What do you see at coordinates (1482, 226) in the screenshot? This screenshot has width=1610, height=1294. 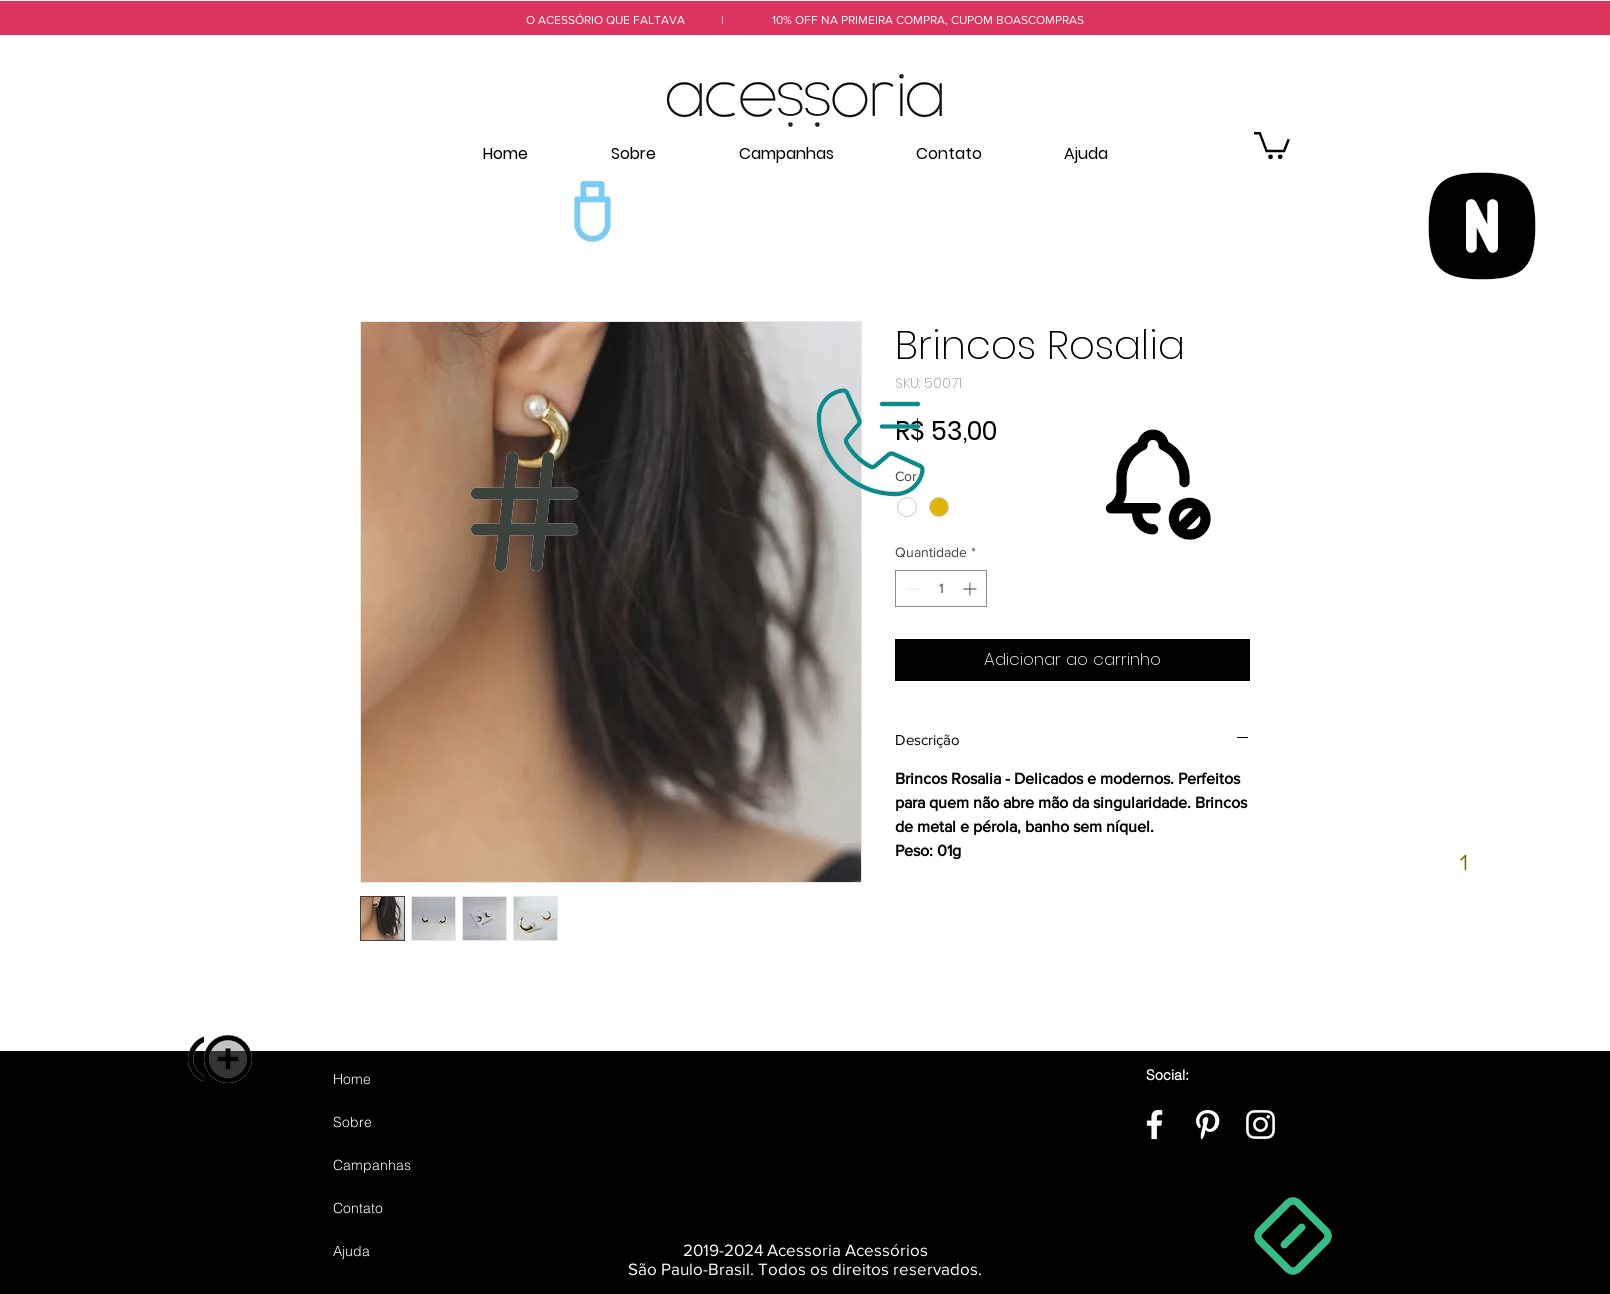 I see `indicates an item starting with the letter N` at bounding box center [1482, 226].